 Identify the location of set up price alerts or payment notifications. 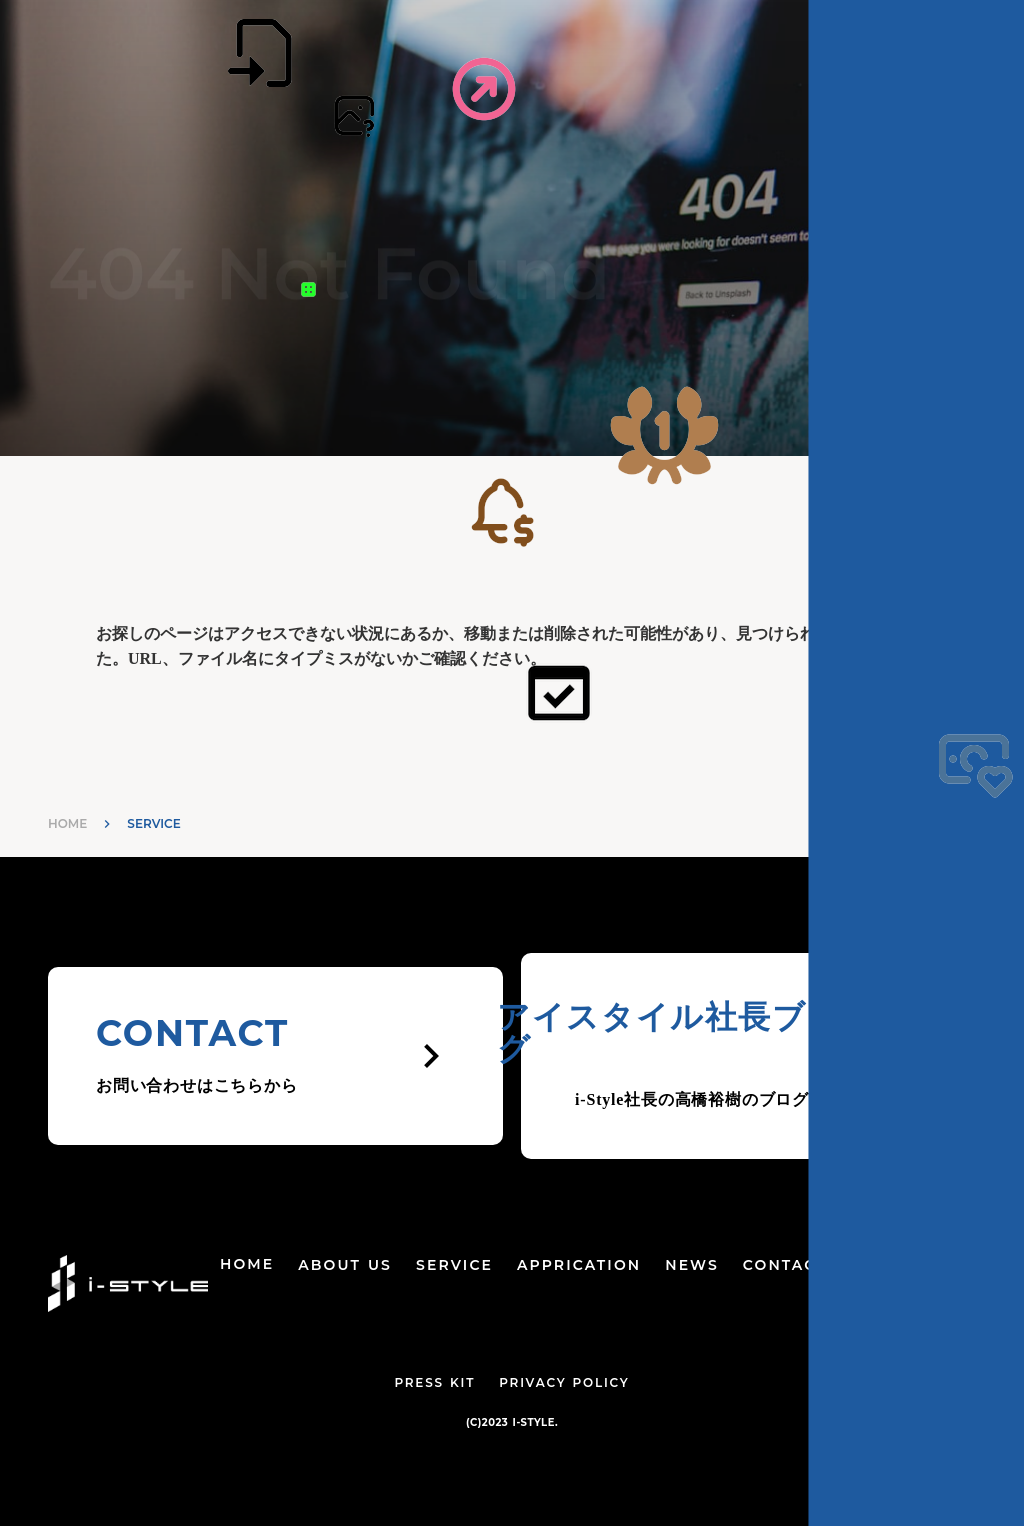
(501, 511).